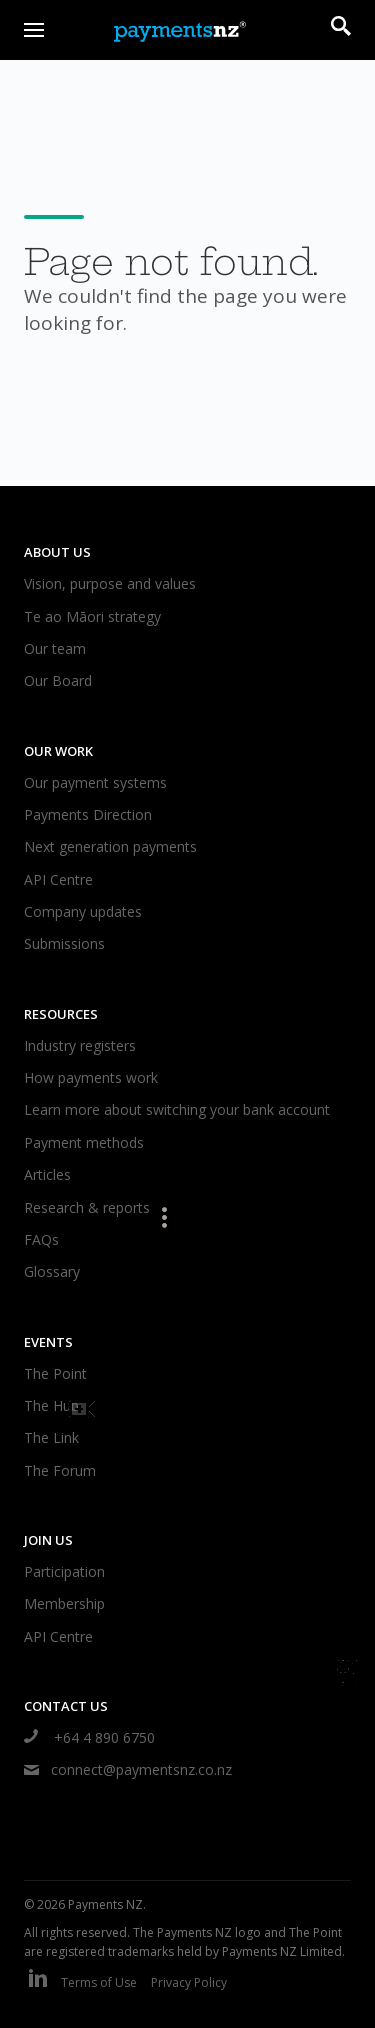  What do you see at coordinates (82, 1409) in the screenshot?
I see `start a new video call` at bounding box center [82, 1409].